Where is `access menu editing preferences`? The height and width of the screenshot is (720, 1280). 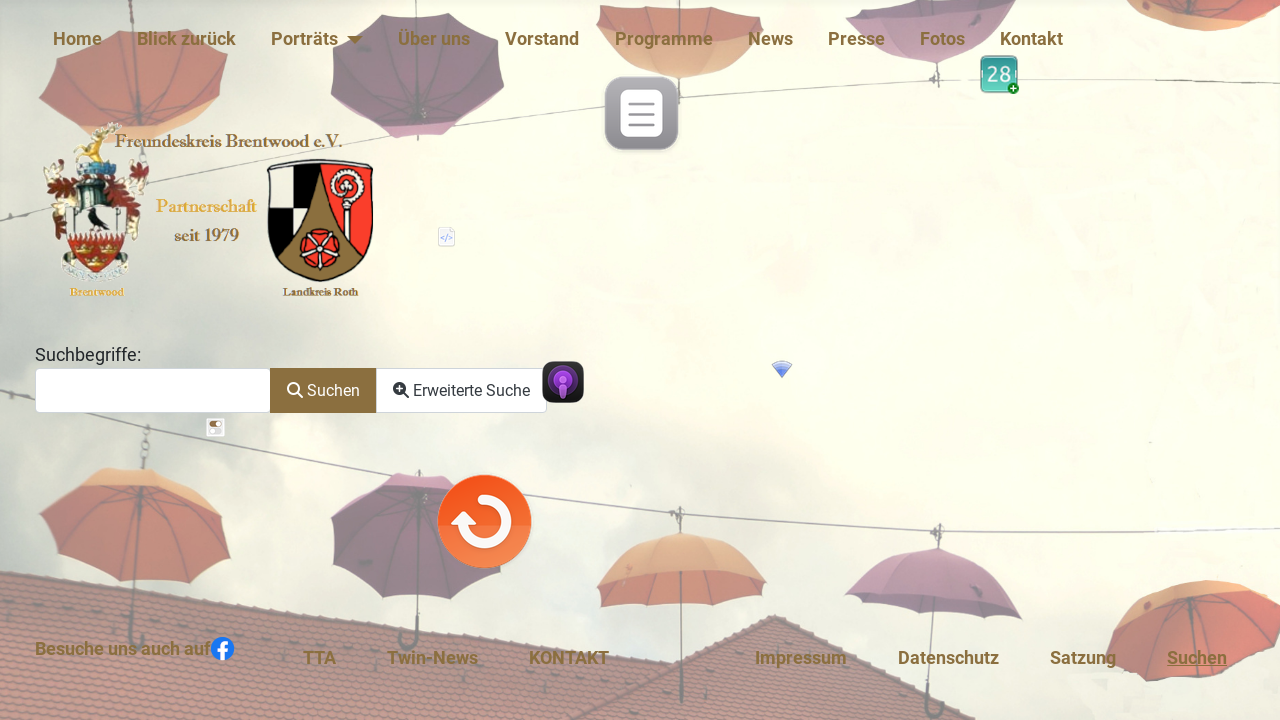
access menu editing preferences is located at coordinates (641, 114).